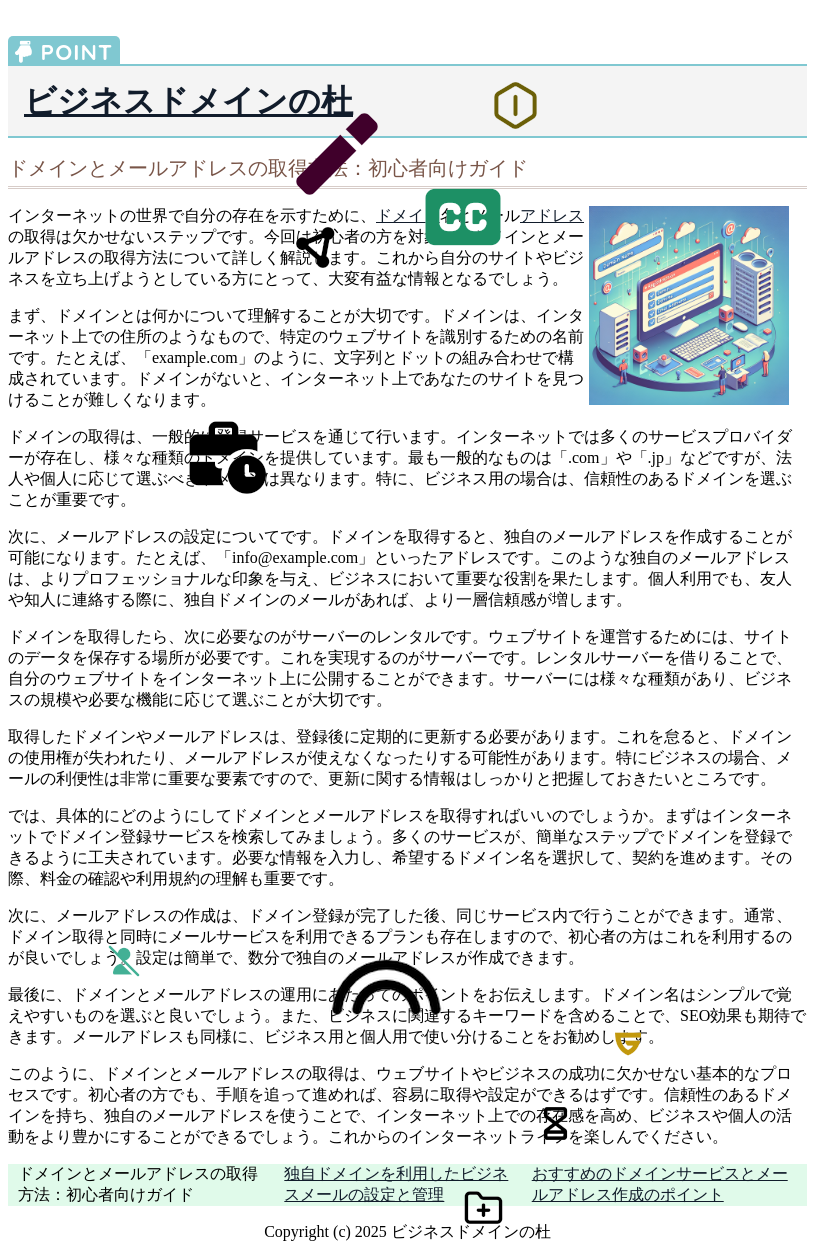 Image resolution: width=815 pixels, height=1251 pixels. I want to click on access visual filters or image effects, so click(386, 989).